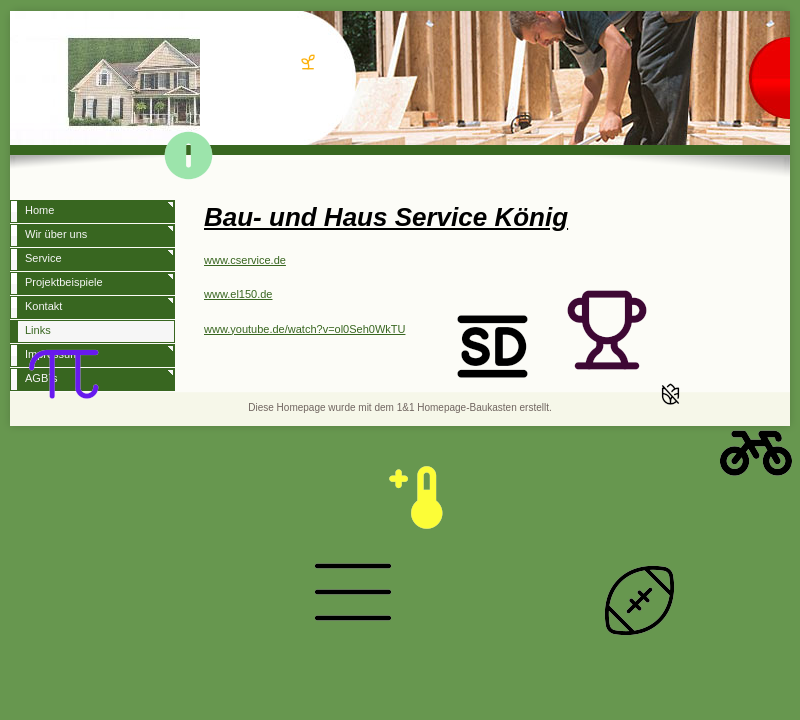  I want to click on access sports scores and updates, so click(639, 600).